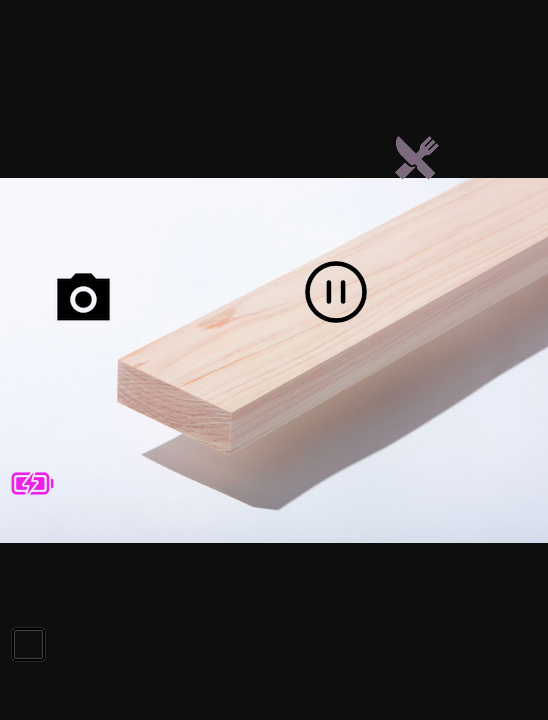  What do you see at coordinates (83, 299) in the screenshot?
I see `open camera to take a photo` at bounding box center [83, 299].